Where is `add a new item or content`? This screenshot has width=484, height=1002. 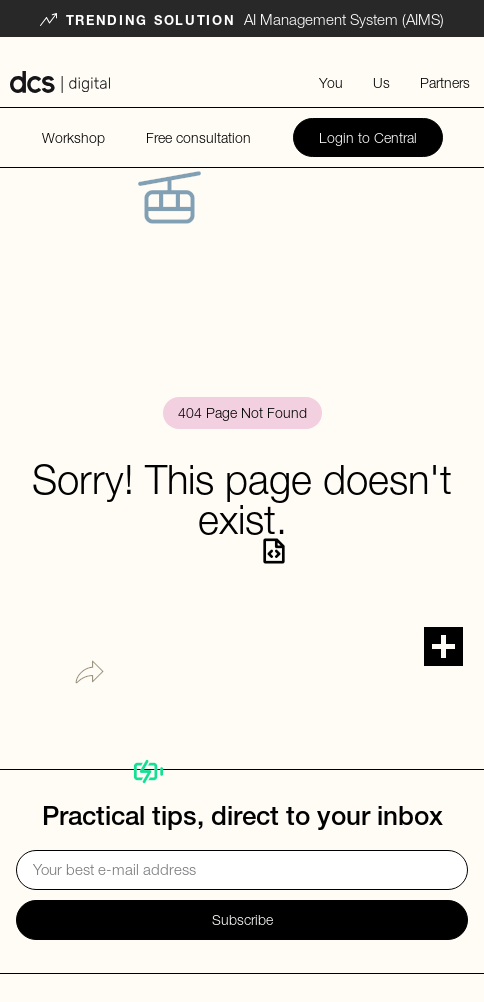 add a new item or content is located at coordinates (443, 646).